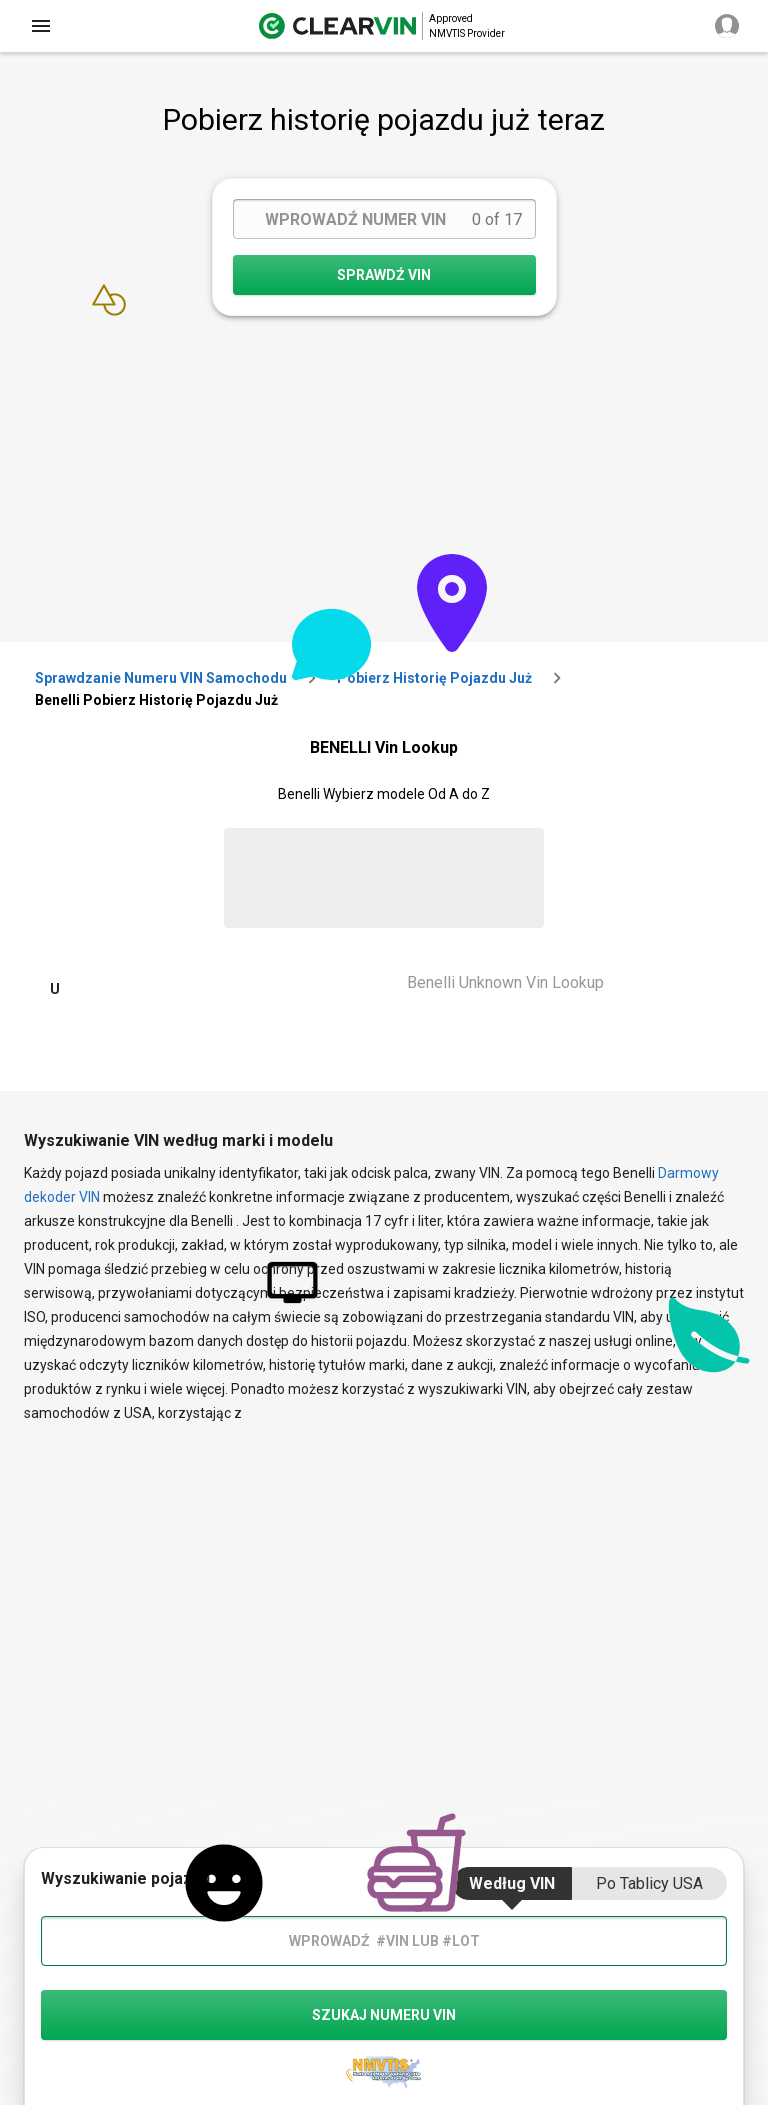 The height and width of the screenshot is (2105, 768). What do you see at coordinates (224, 1883) in the screenshot?
I see `rate your experience positively` at bounding box center [224, 1883].